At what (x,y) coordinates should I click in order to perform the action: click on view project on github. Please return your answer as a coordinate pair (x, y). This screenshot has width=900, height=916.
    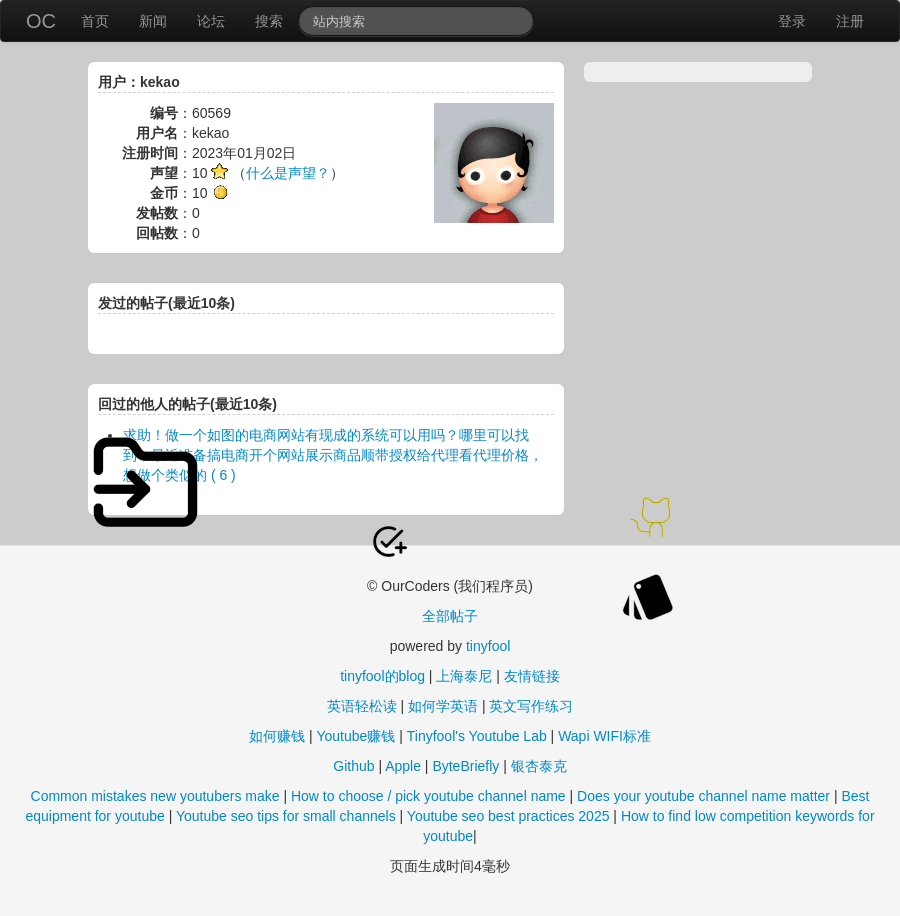
    Looking at the image, I should click on (654, 516).